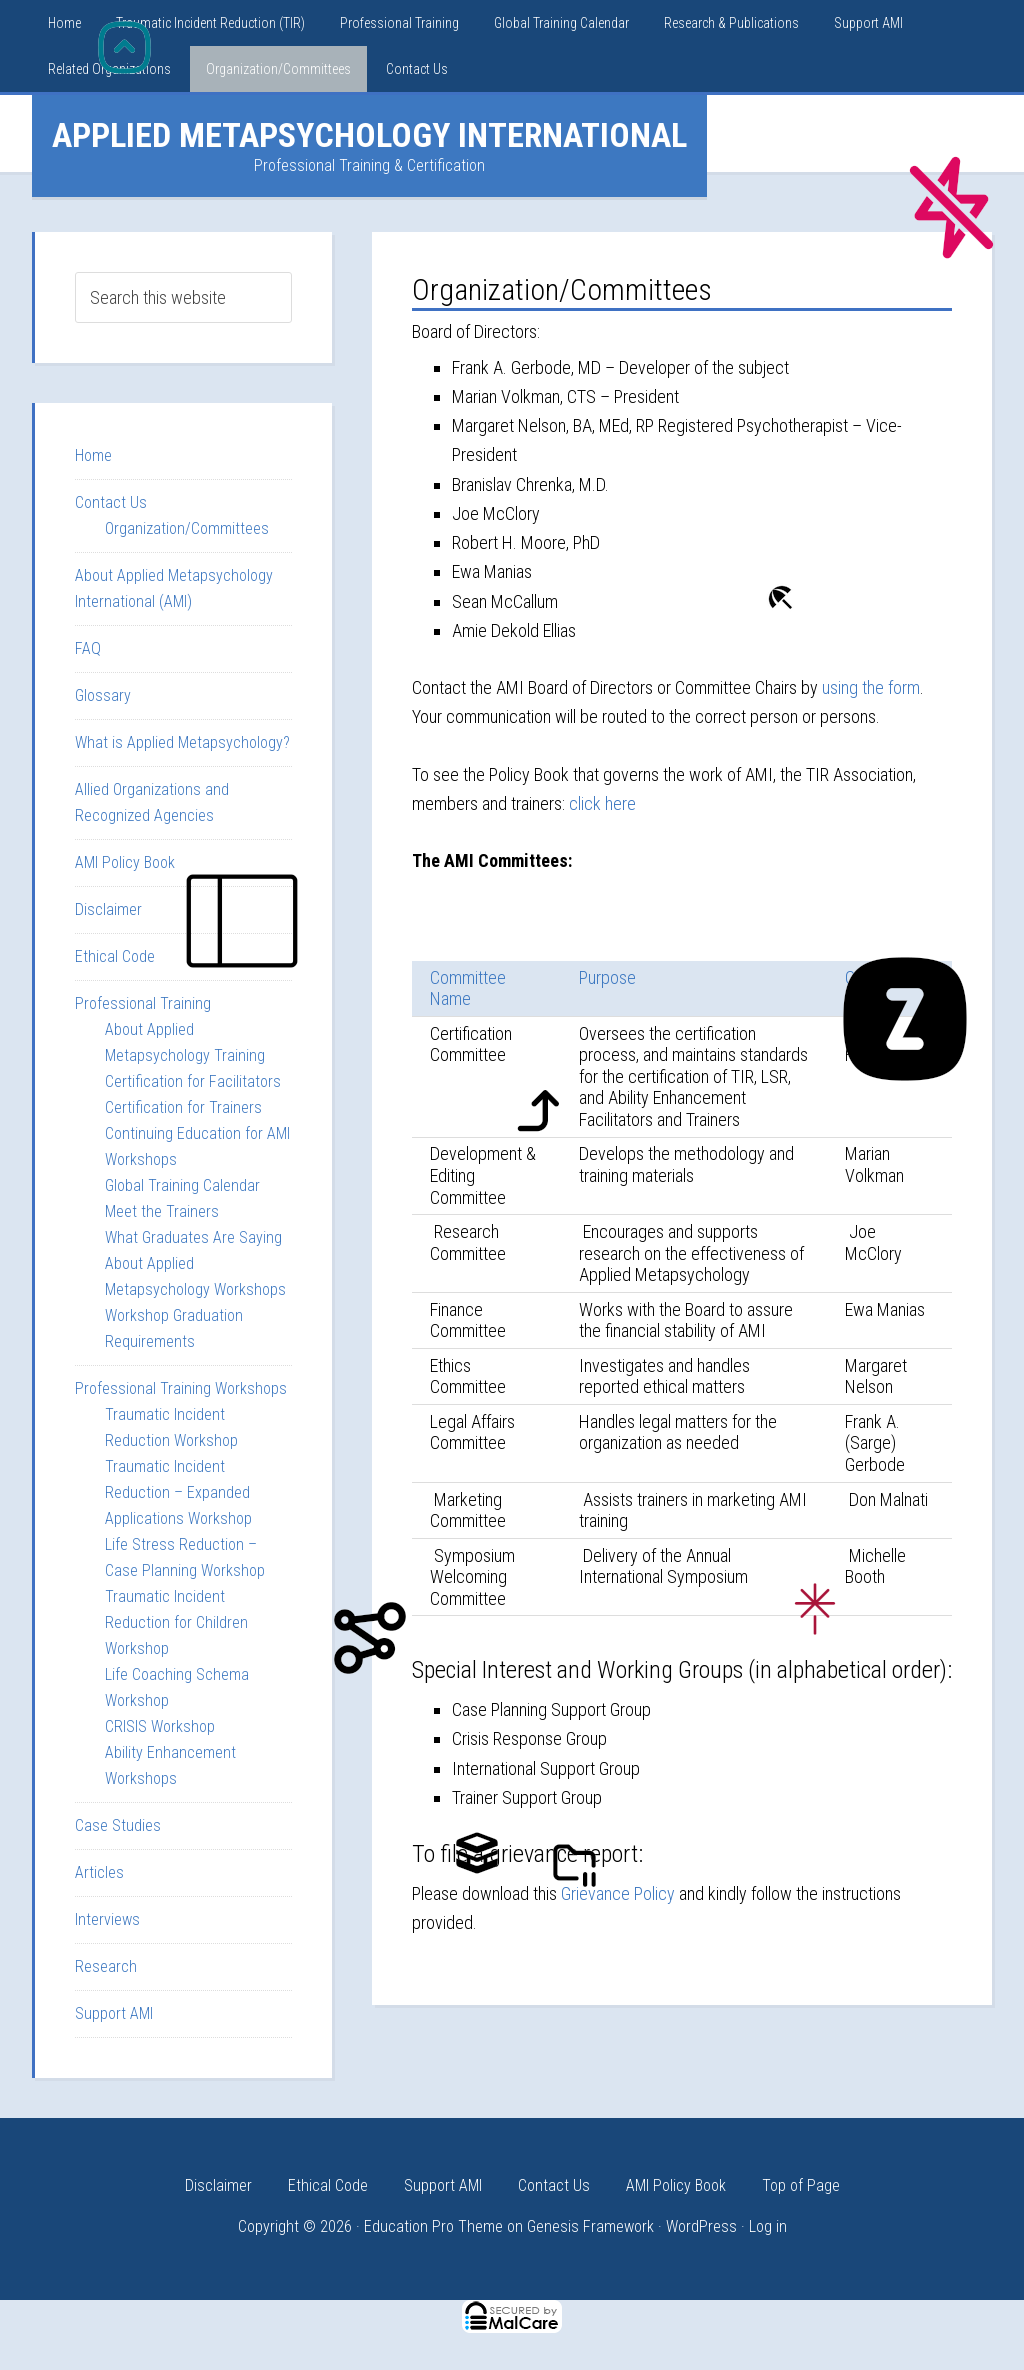 This screenshot has height=2370, width=1024. What do you see at coordinates (537, 1112) in the screenshot?
I see `navigate forward and up in a menu hierarchy` at bounding box center [537, 1112].